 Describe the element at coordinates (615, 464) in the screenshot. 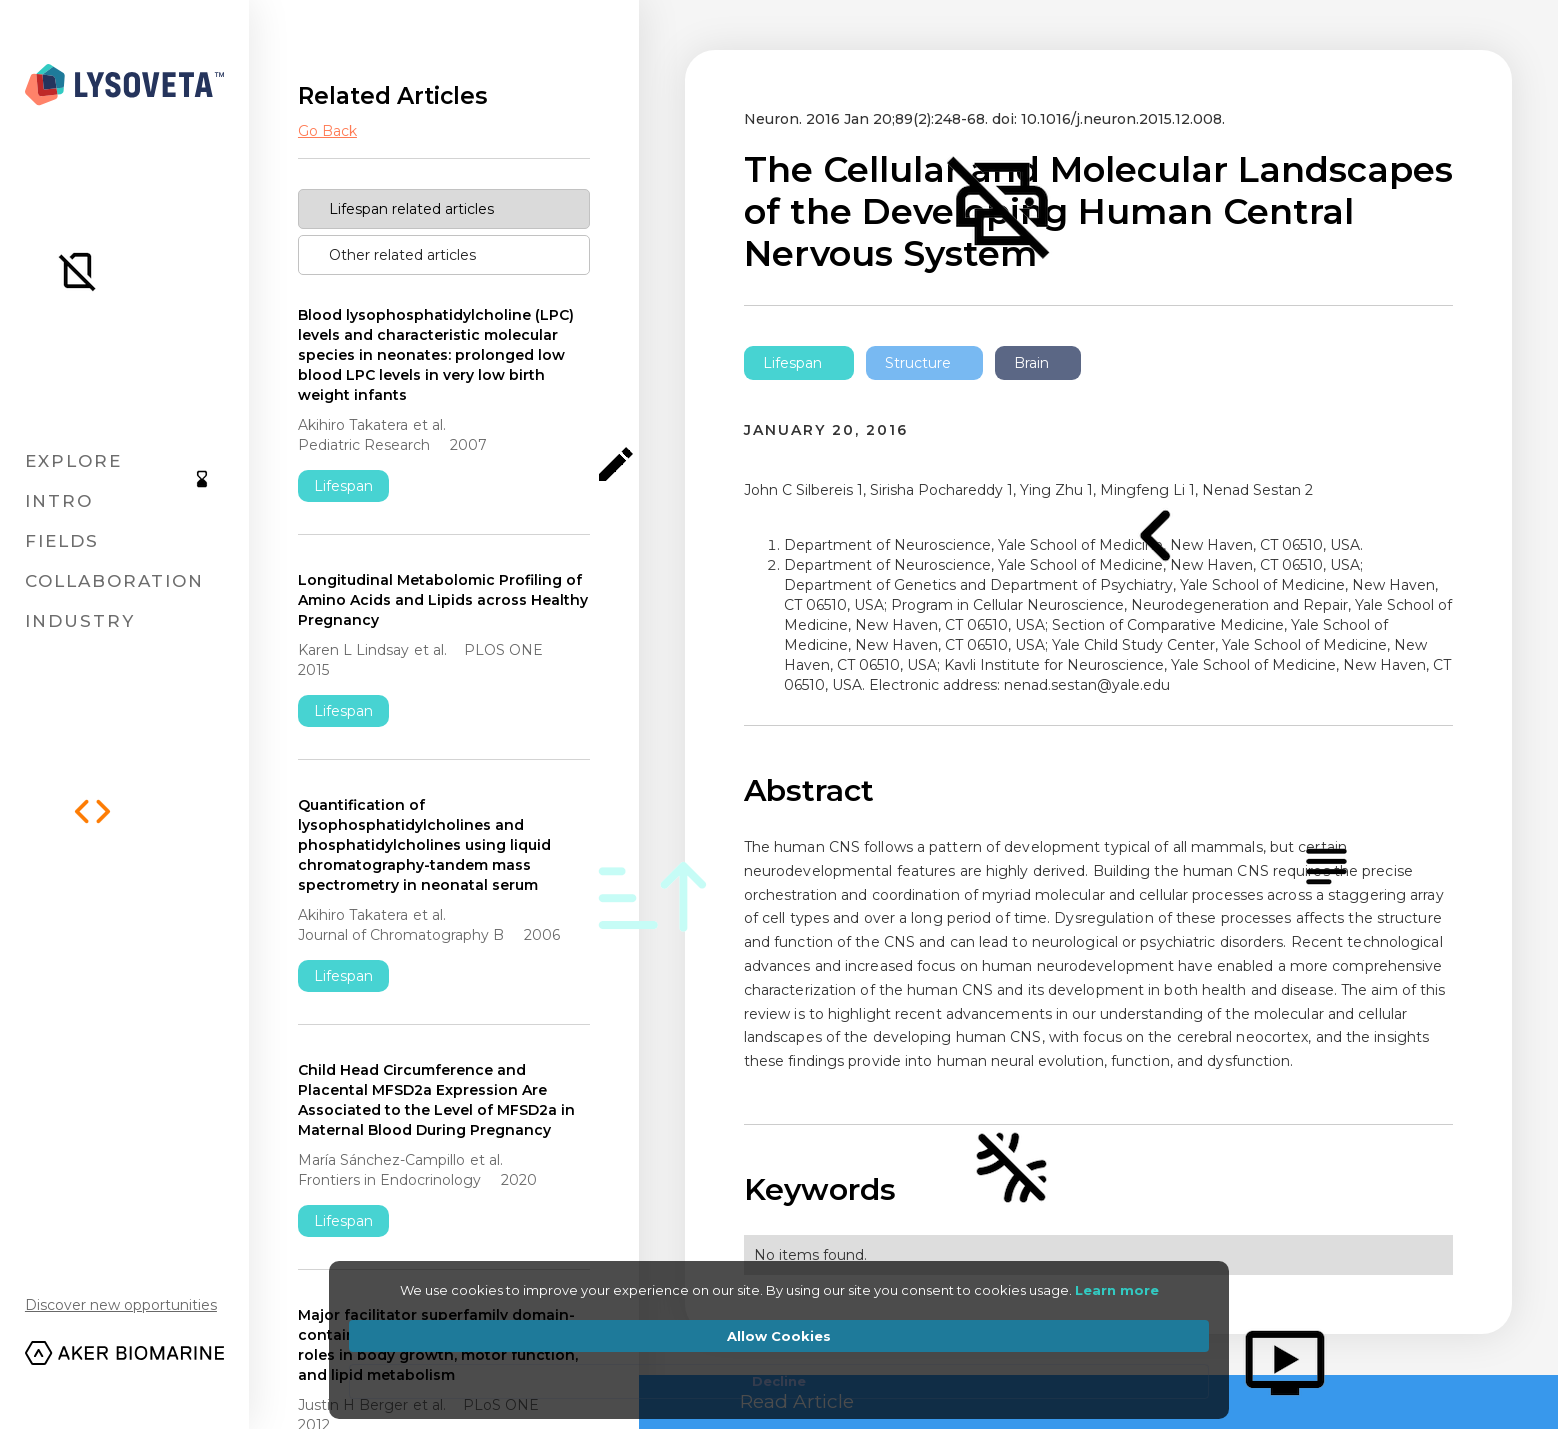

I see `edit this item` at that location.